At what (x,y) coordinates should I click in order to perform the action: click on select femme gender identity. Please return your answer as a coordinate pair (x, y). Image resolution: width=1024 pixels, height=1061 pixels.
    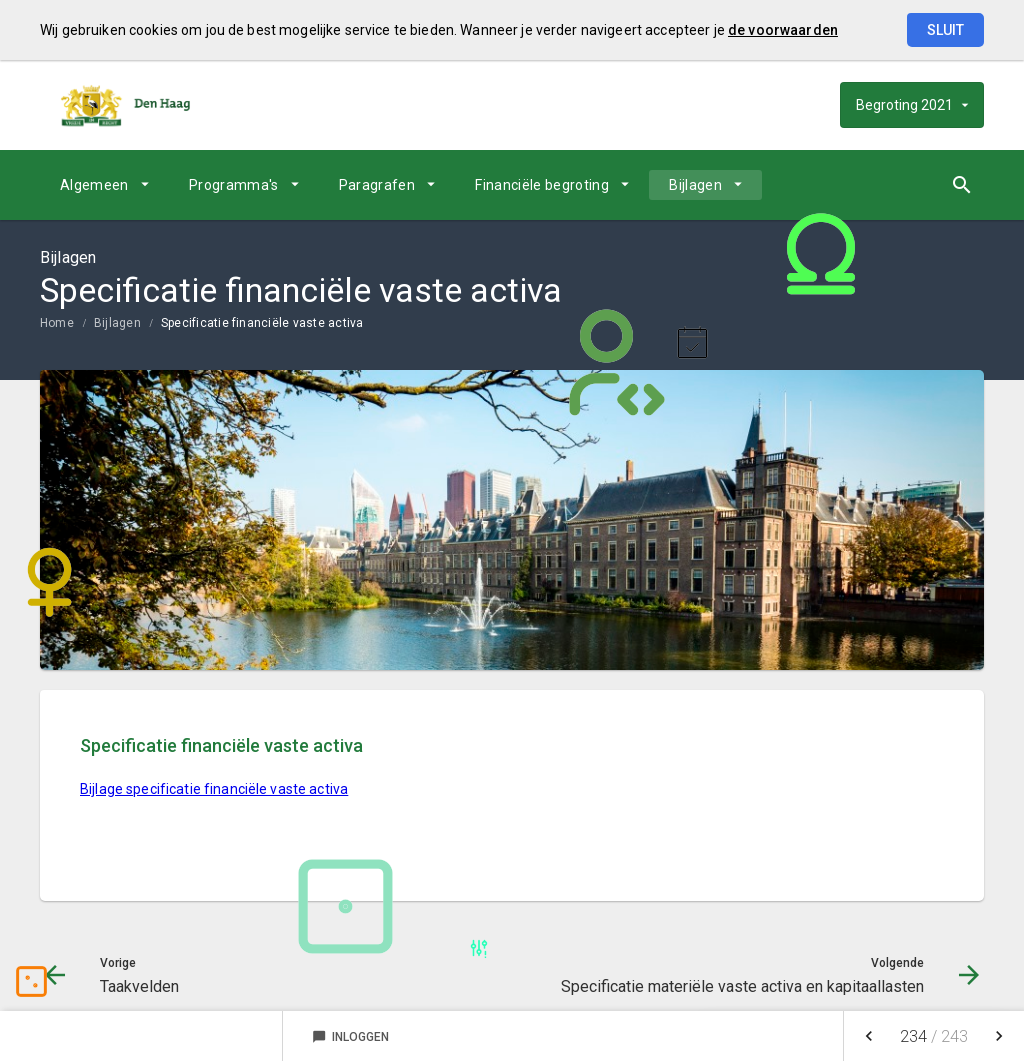
    Looking at the image, I should click on (49, 580).